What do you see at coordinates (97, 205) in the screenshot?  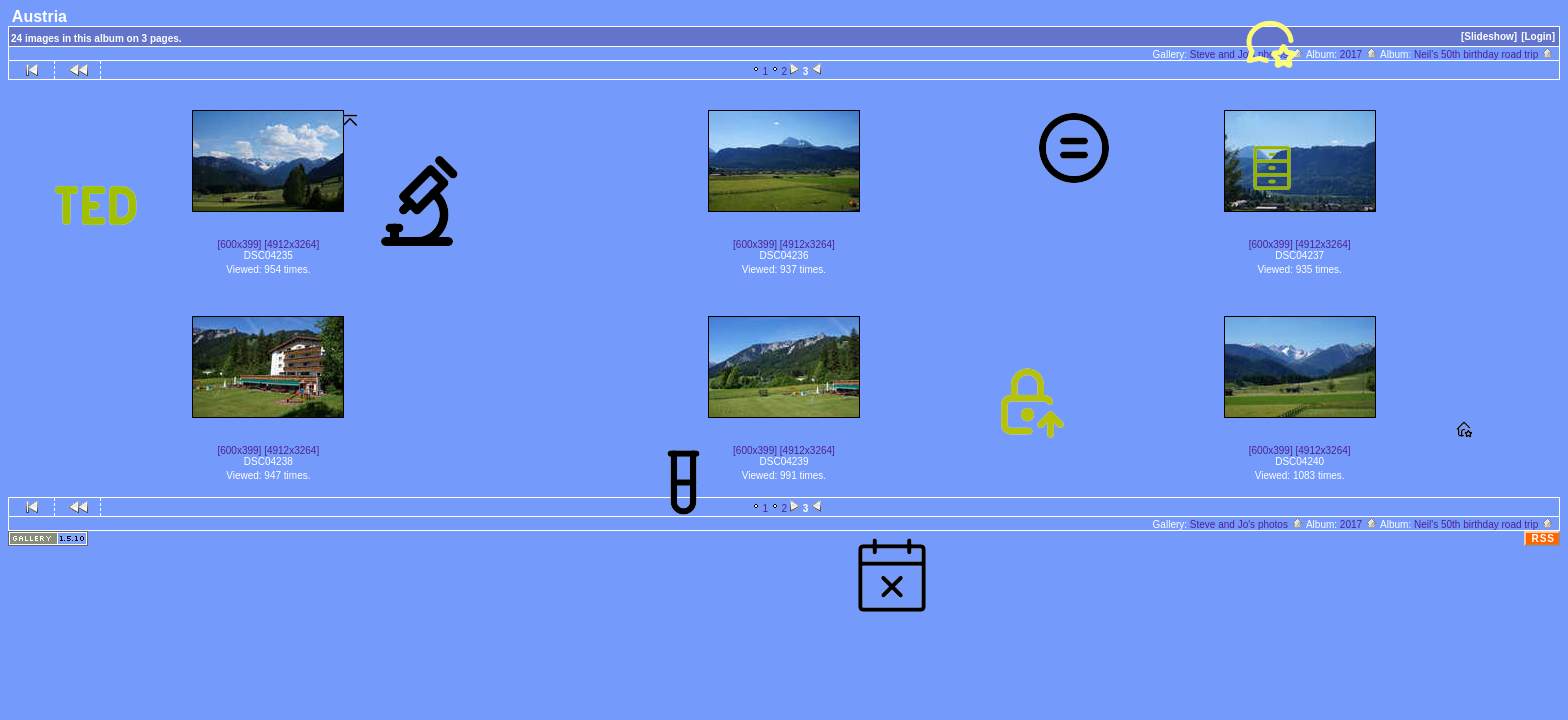 I see `open the TED app or website` at bounding box center [97, 205].